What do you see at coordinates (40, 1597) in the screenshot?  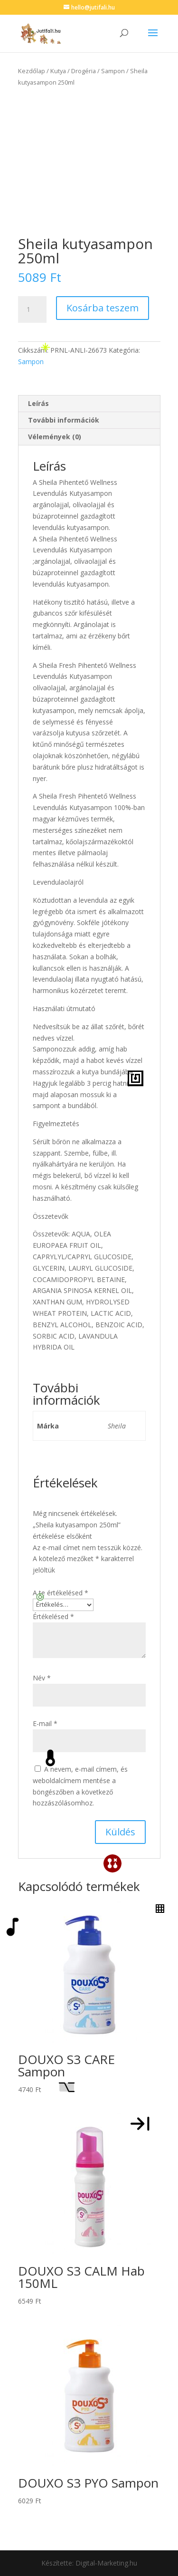 I see `view donut chart analytics` at bounding box center [40, 1597].